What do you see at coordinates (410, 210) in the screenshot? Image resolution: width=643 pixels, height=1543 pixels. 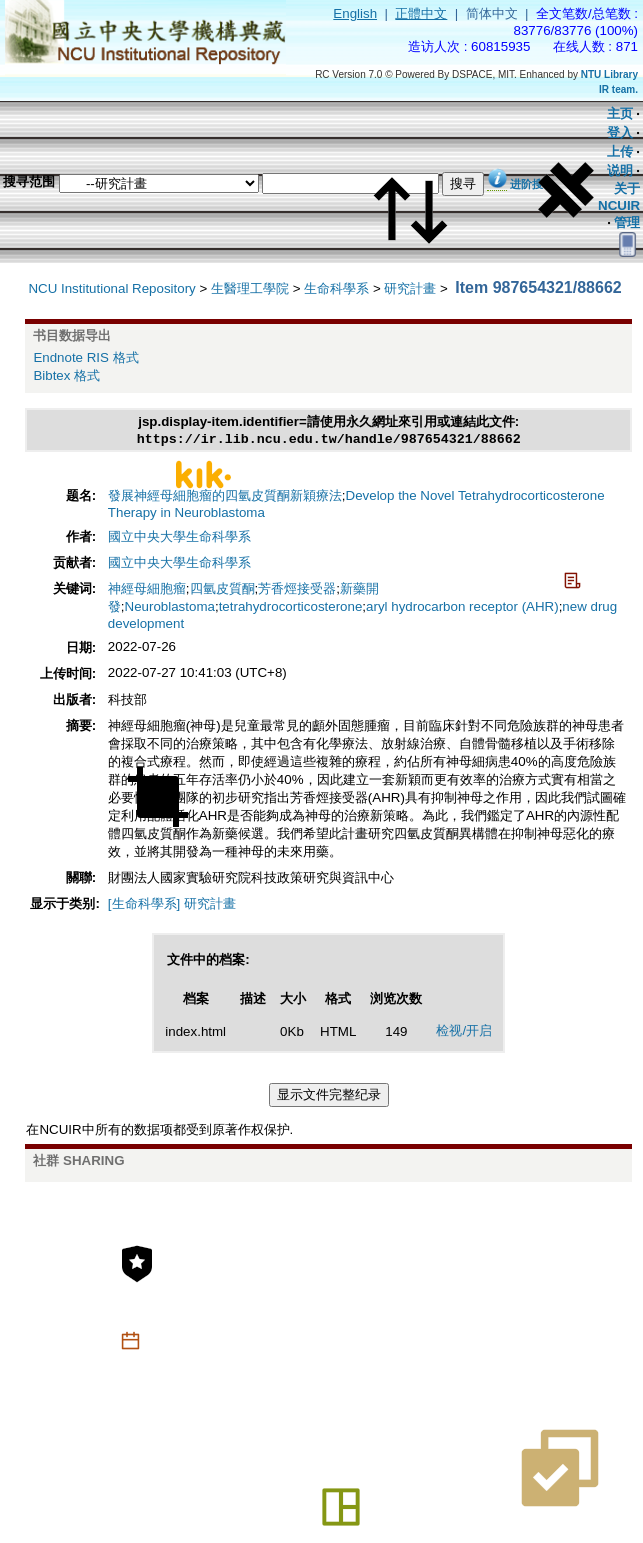 I see `sort items in ascending or descending order` at bounding box center [410, 210].